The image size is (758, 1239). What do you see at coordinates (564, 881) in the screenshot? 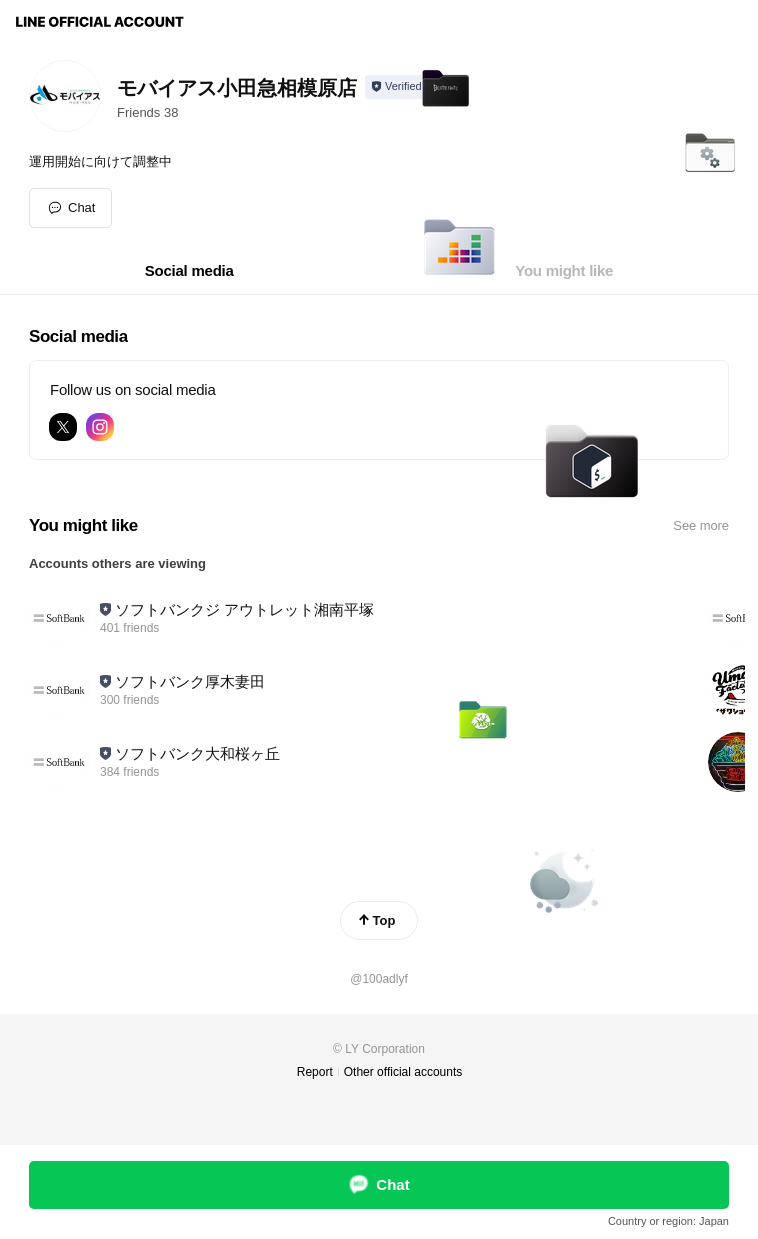
I see `indicates scattered snow conditions at night` at bounding box center [564, 881].